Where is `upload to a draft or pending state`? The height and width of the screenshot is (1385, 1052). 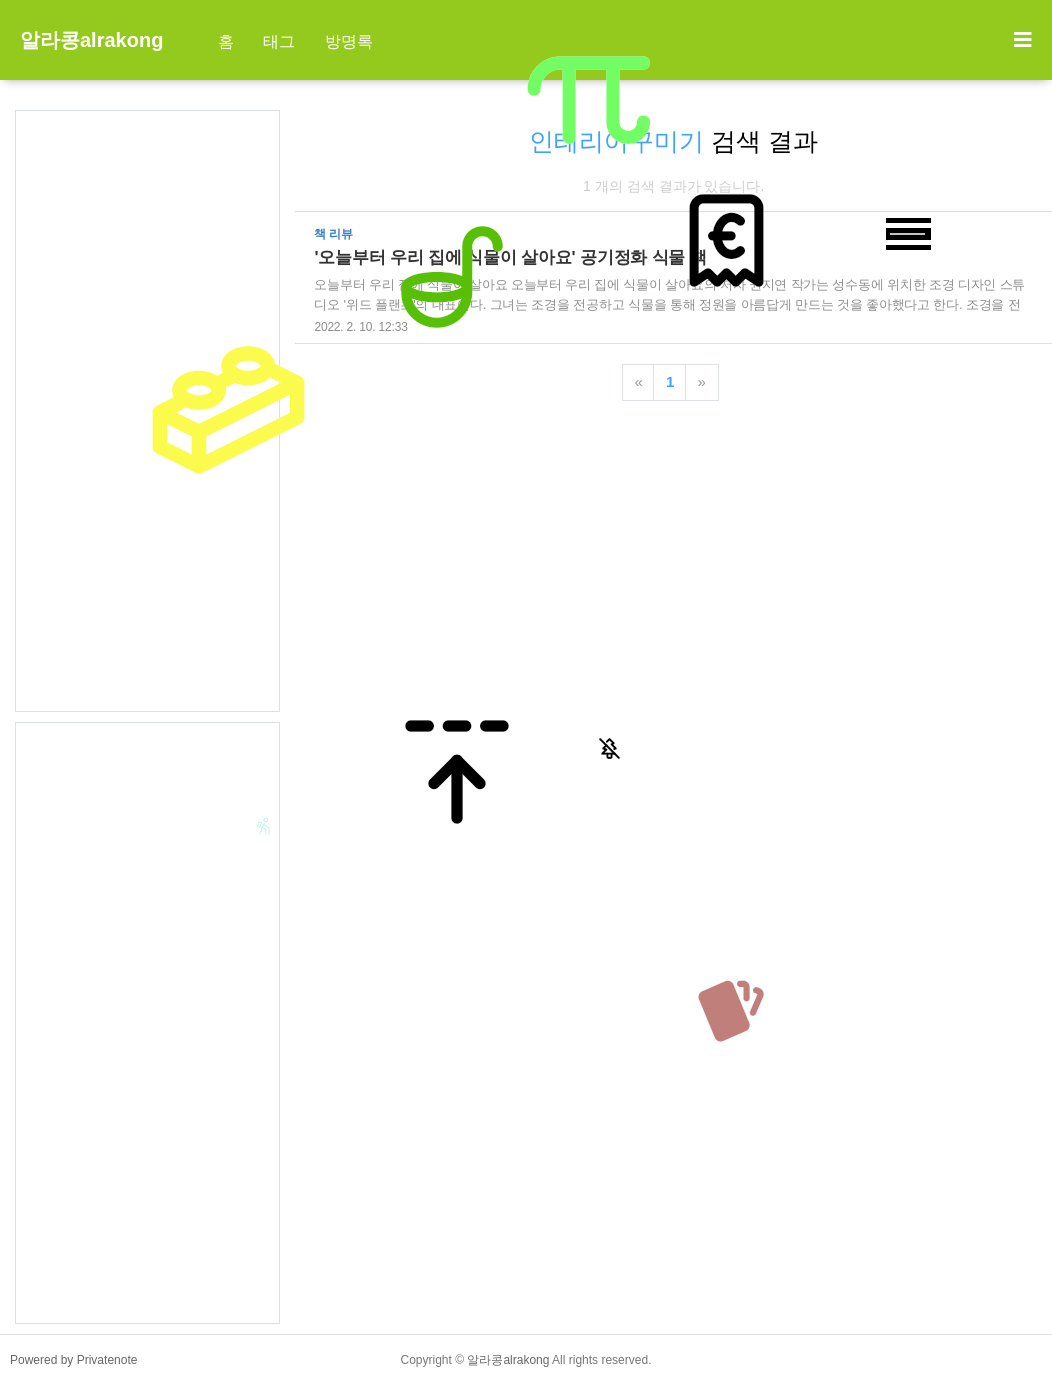 upload to a draft or pending state is located at coordinates (457, 772).